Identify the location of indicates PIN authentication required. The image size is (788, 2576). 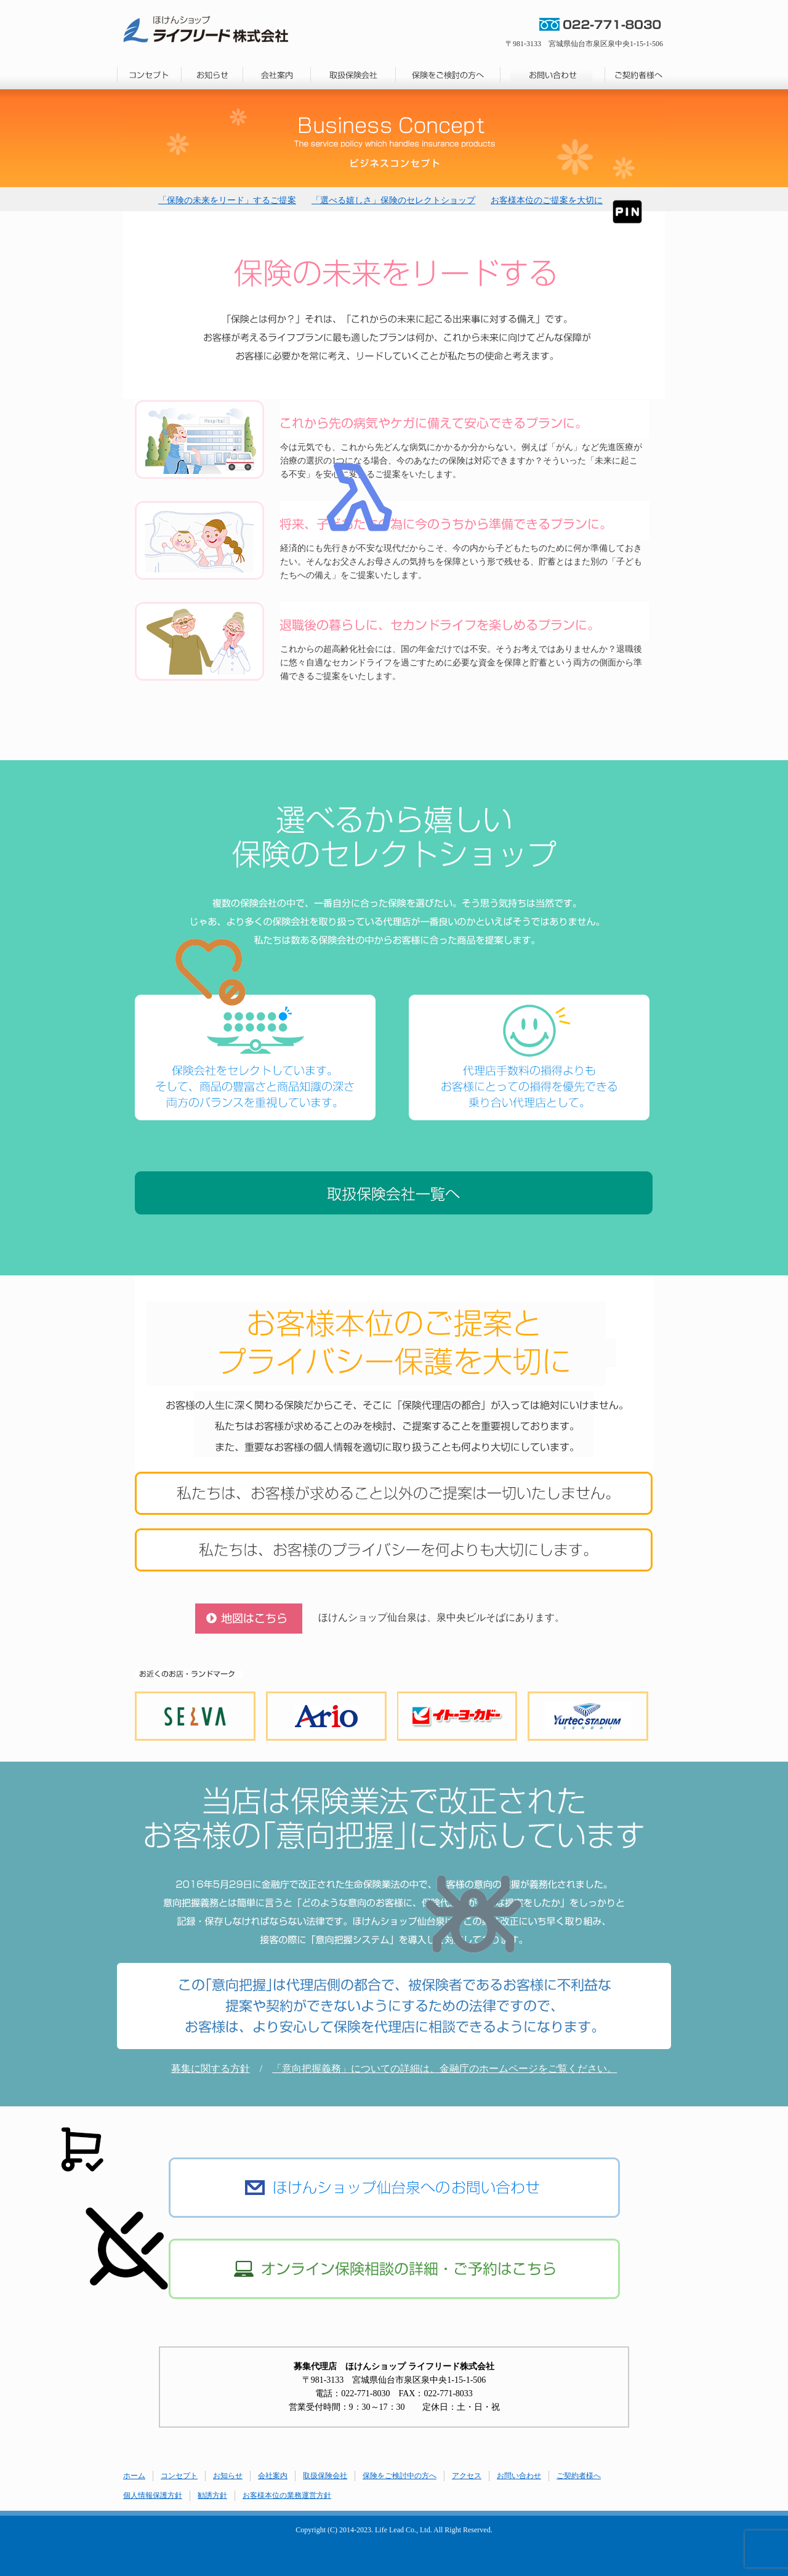
(627, 212).